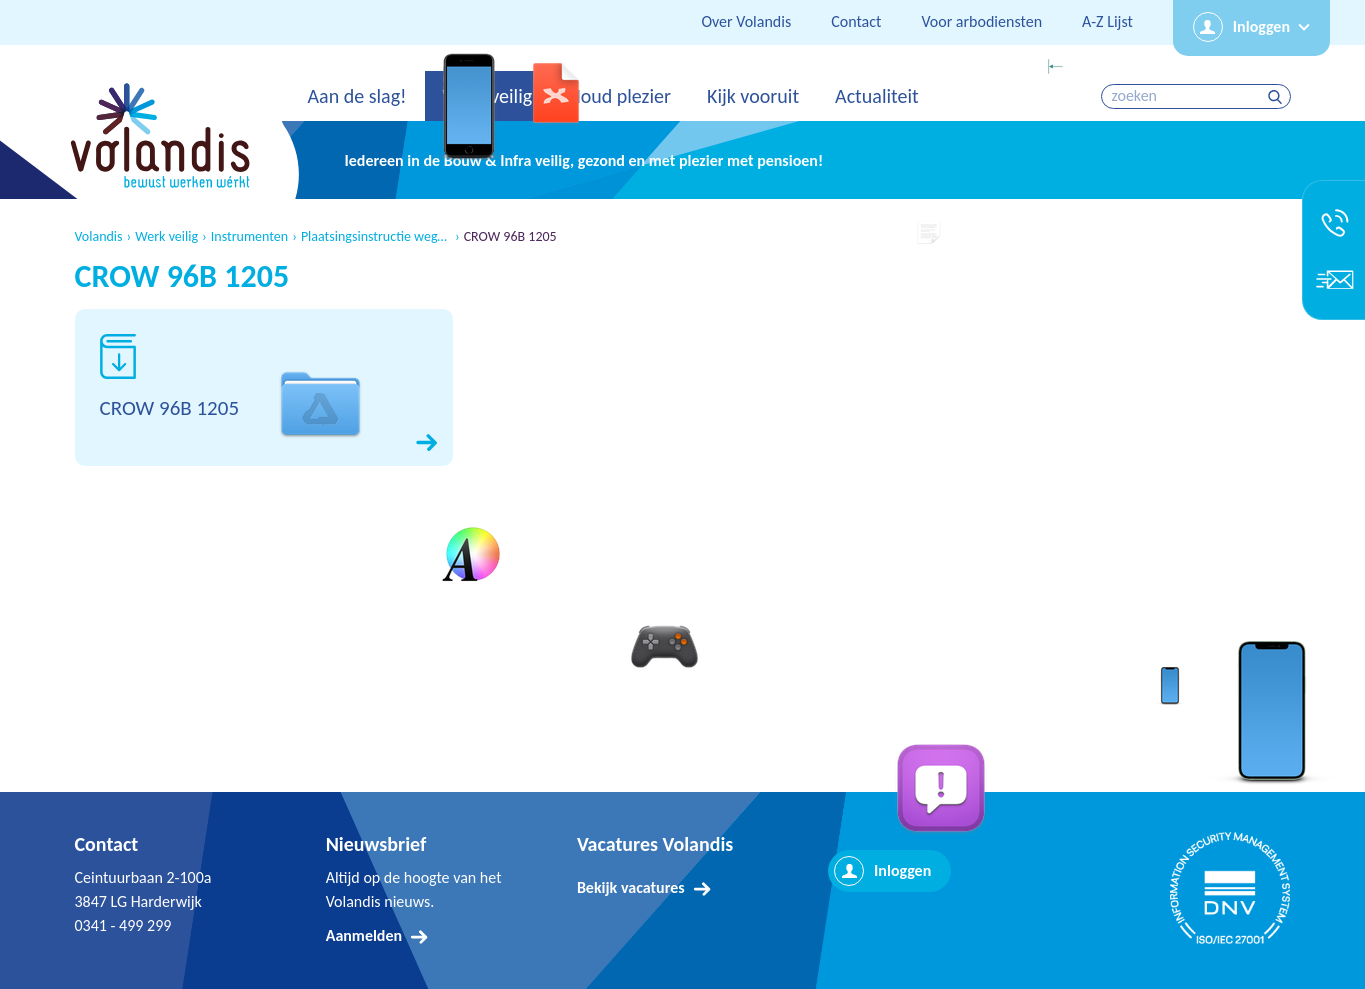 Image resolution: width=1365 pixels, height=989 pixels. What do you see at coordinates (664, 646) in the screenshot?
I see `configure game controller settings` at bounding box center [664, 646].